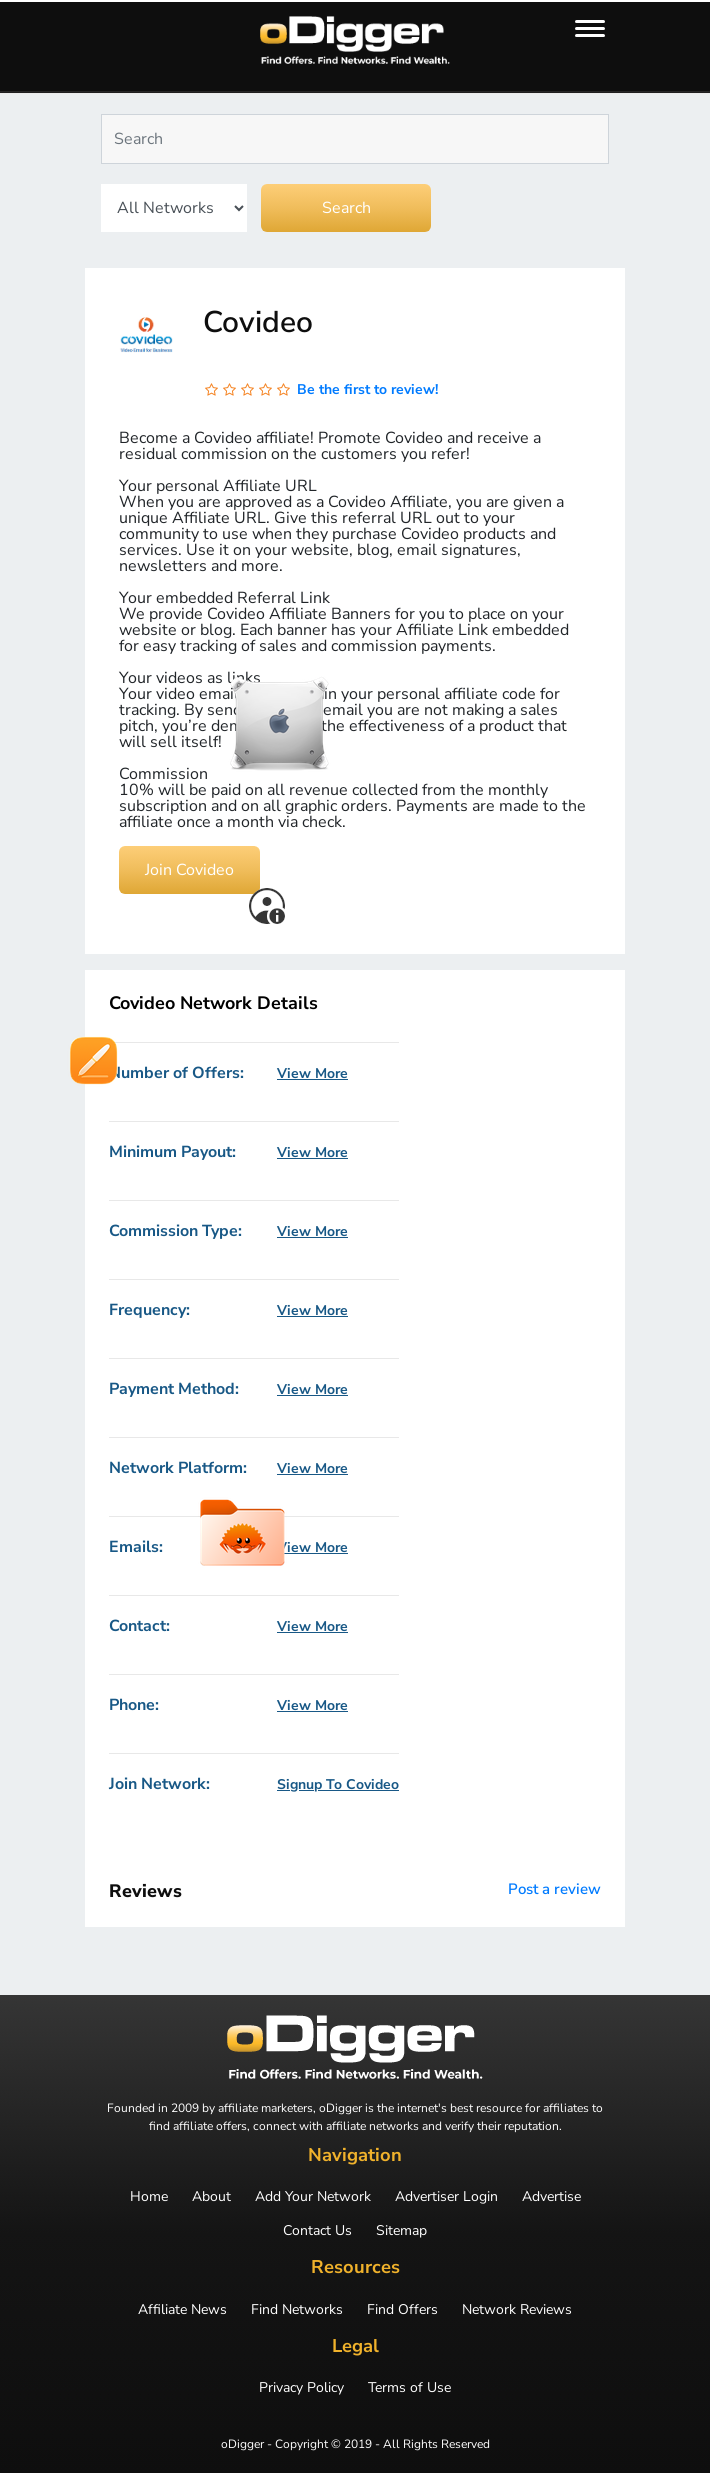 Image resolution: width=710 pixels, height=2473 pixels. I want to click on open Pages document editor, so click(93, 1060).